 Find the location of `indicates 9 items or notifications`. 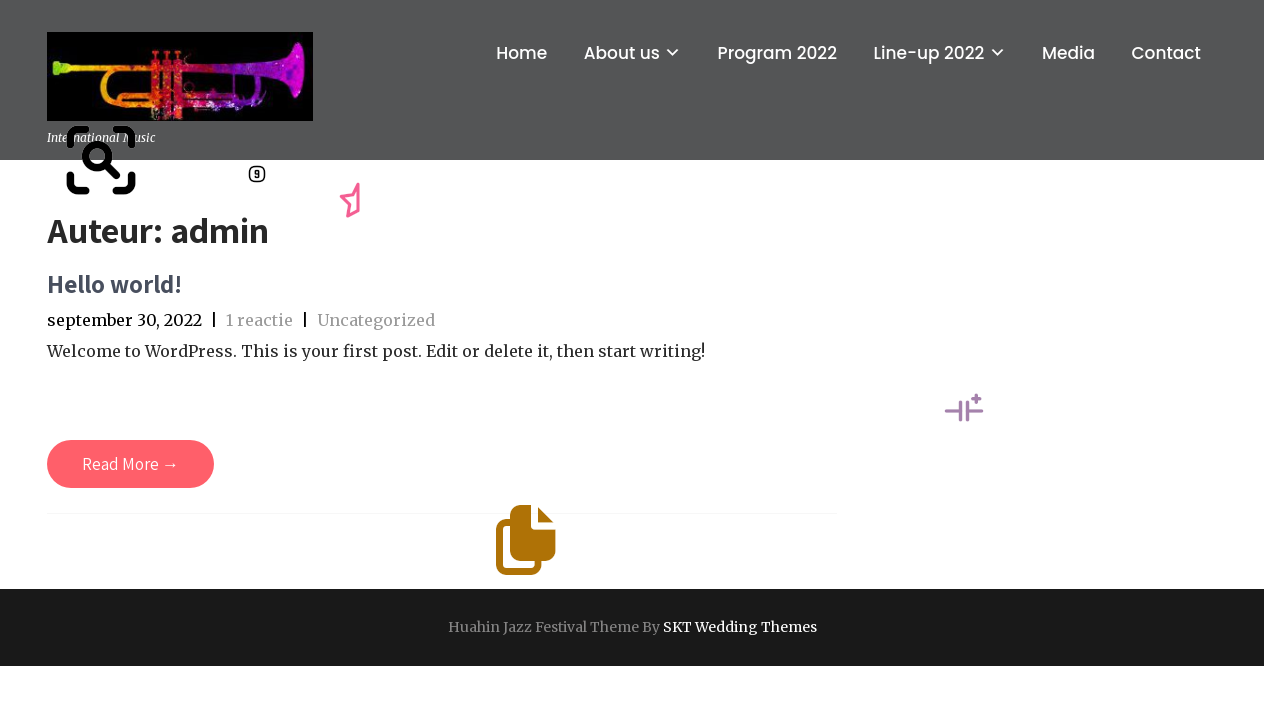

indicates 9 items or notifications is located at coordinates (257, 174).